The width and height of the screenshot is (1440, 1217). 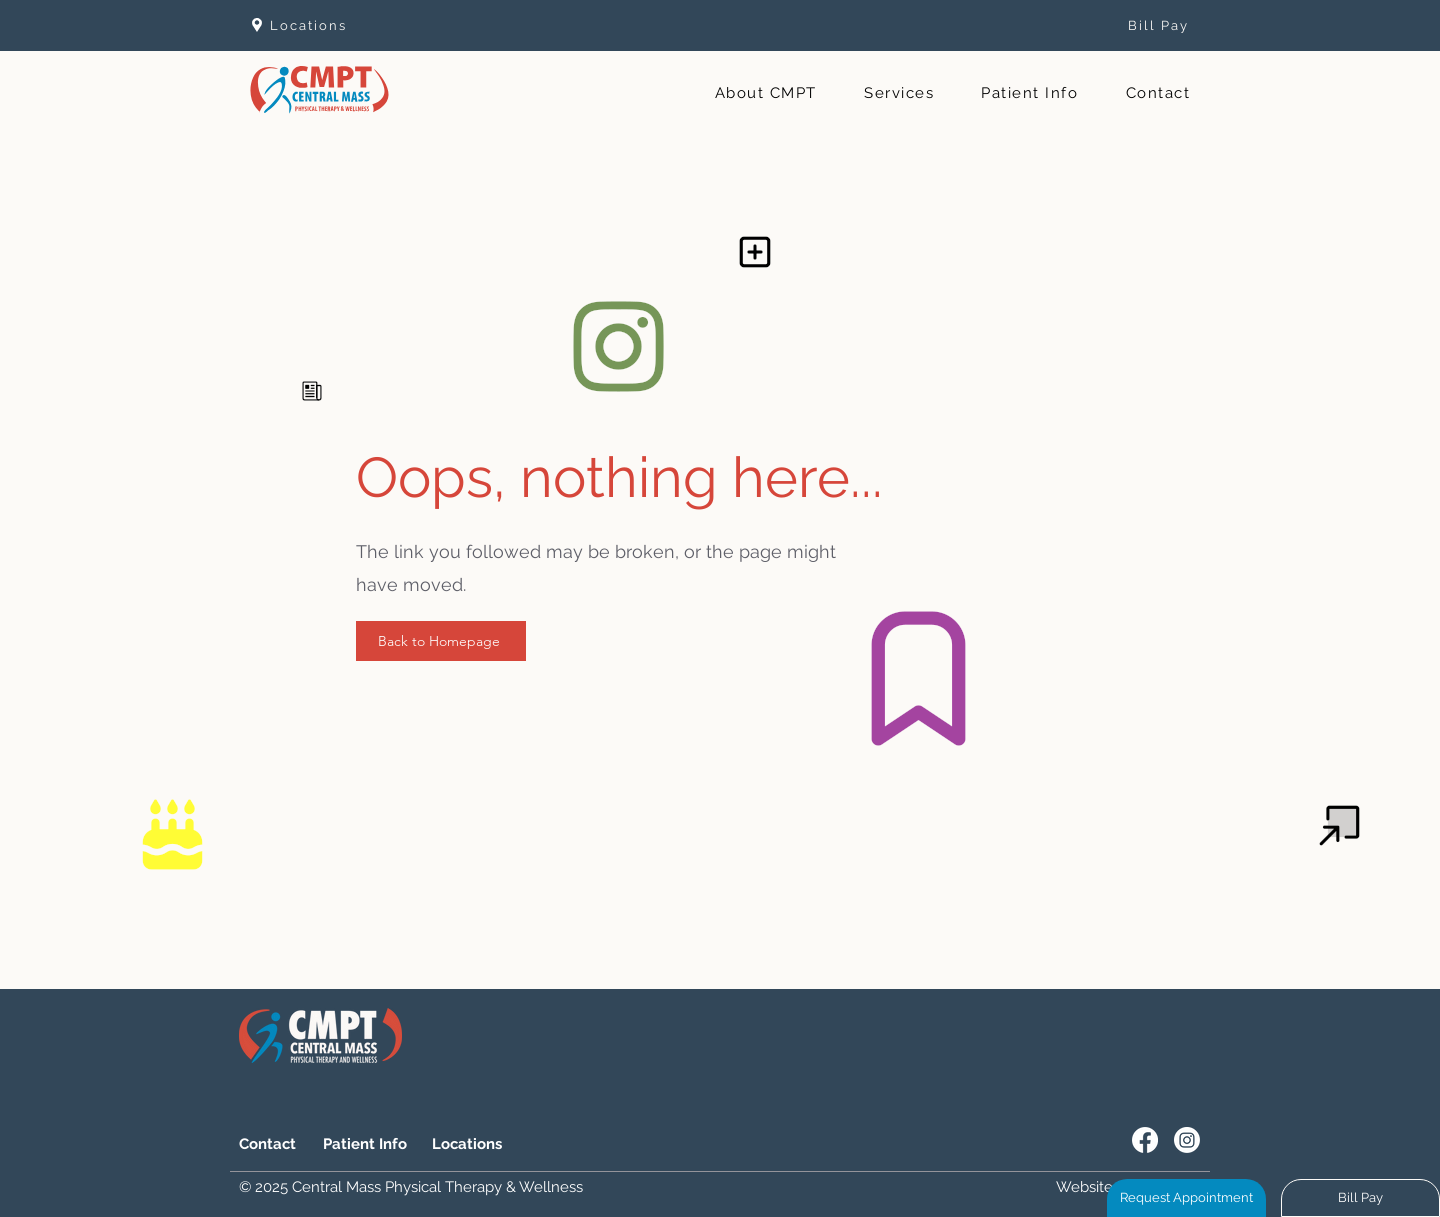 What do you see at coordinates (172, 835) in the screenshot?
I see `view birthday or celebration reminders` at bounding box center [172, 835].